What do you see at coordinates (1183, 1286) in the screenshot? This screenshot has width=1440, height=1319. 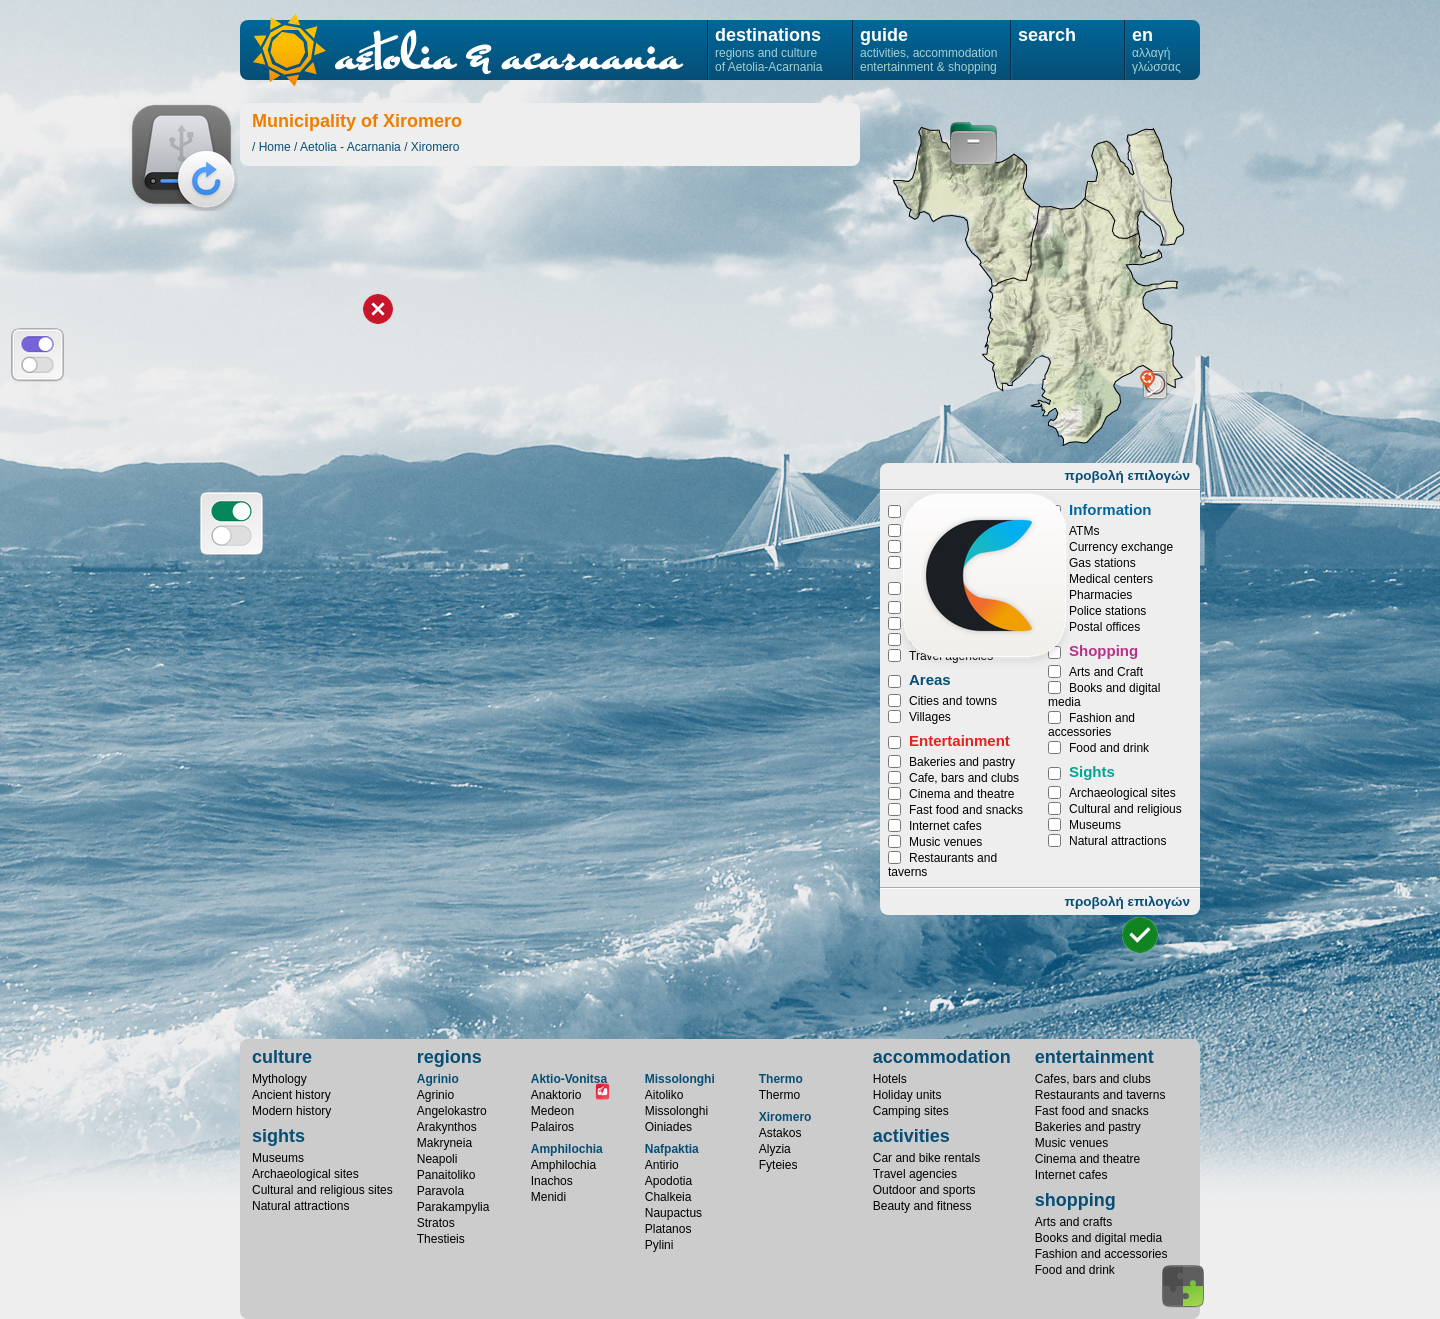 I see `open gnome extensions manager` at bounding box center [1183, 1286].